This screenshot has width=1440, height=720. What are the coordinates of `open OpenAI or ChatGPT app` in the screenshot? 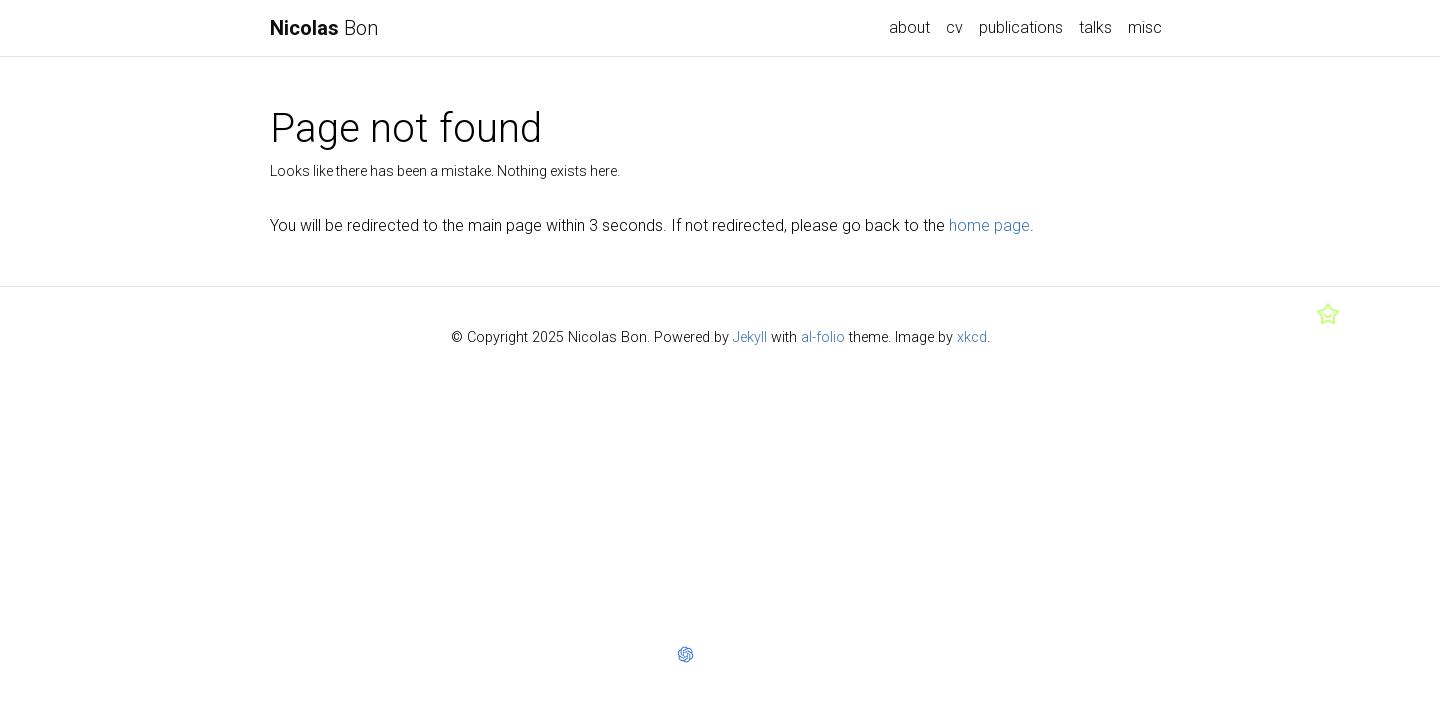 It's located at (685, 654).